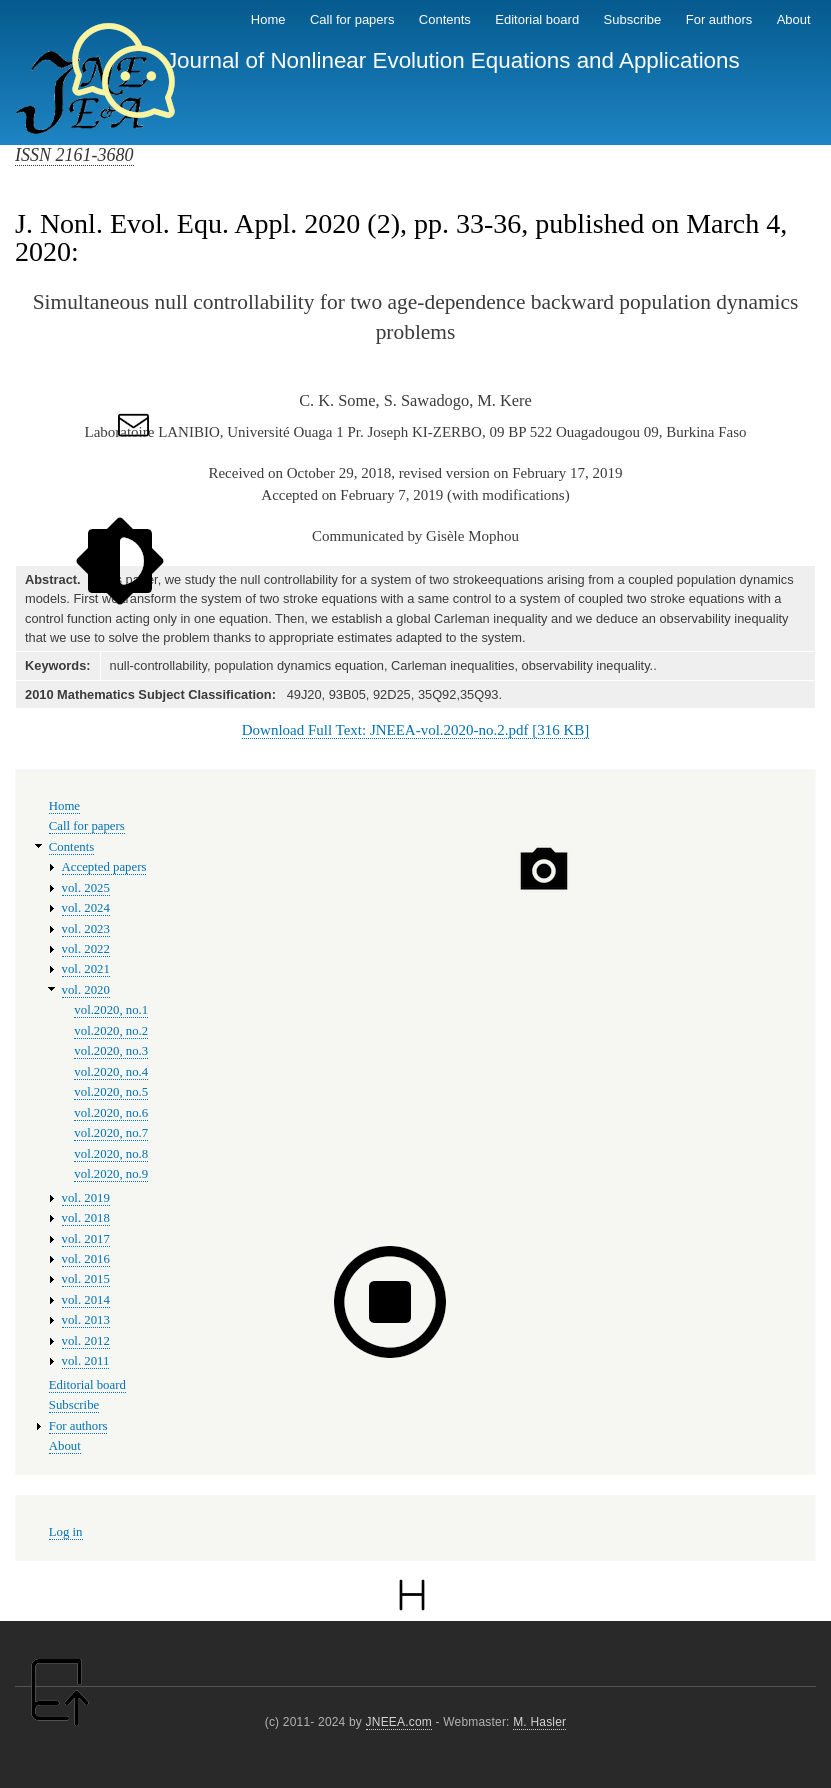 Image resolution: width=831 pixels, height=1788 pixels. I want to click on adjust display brightness settings, so click(120, 561).